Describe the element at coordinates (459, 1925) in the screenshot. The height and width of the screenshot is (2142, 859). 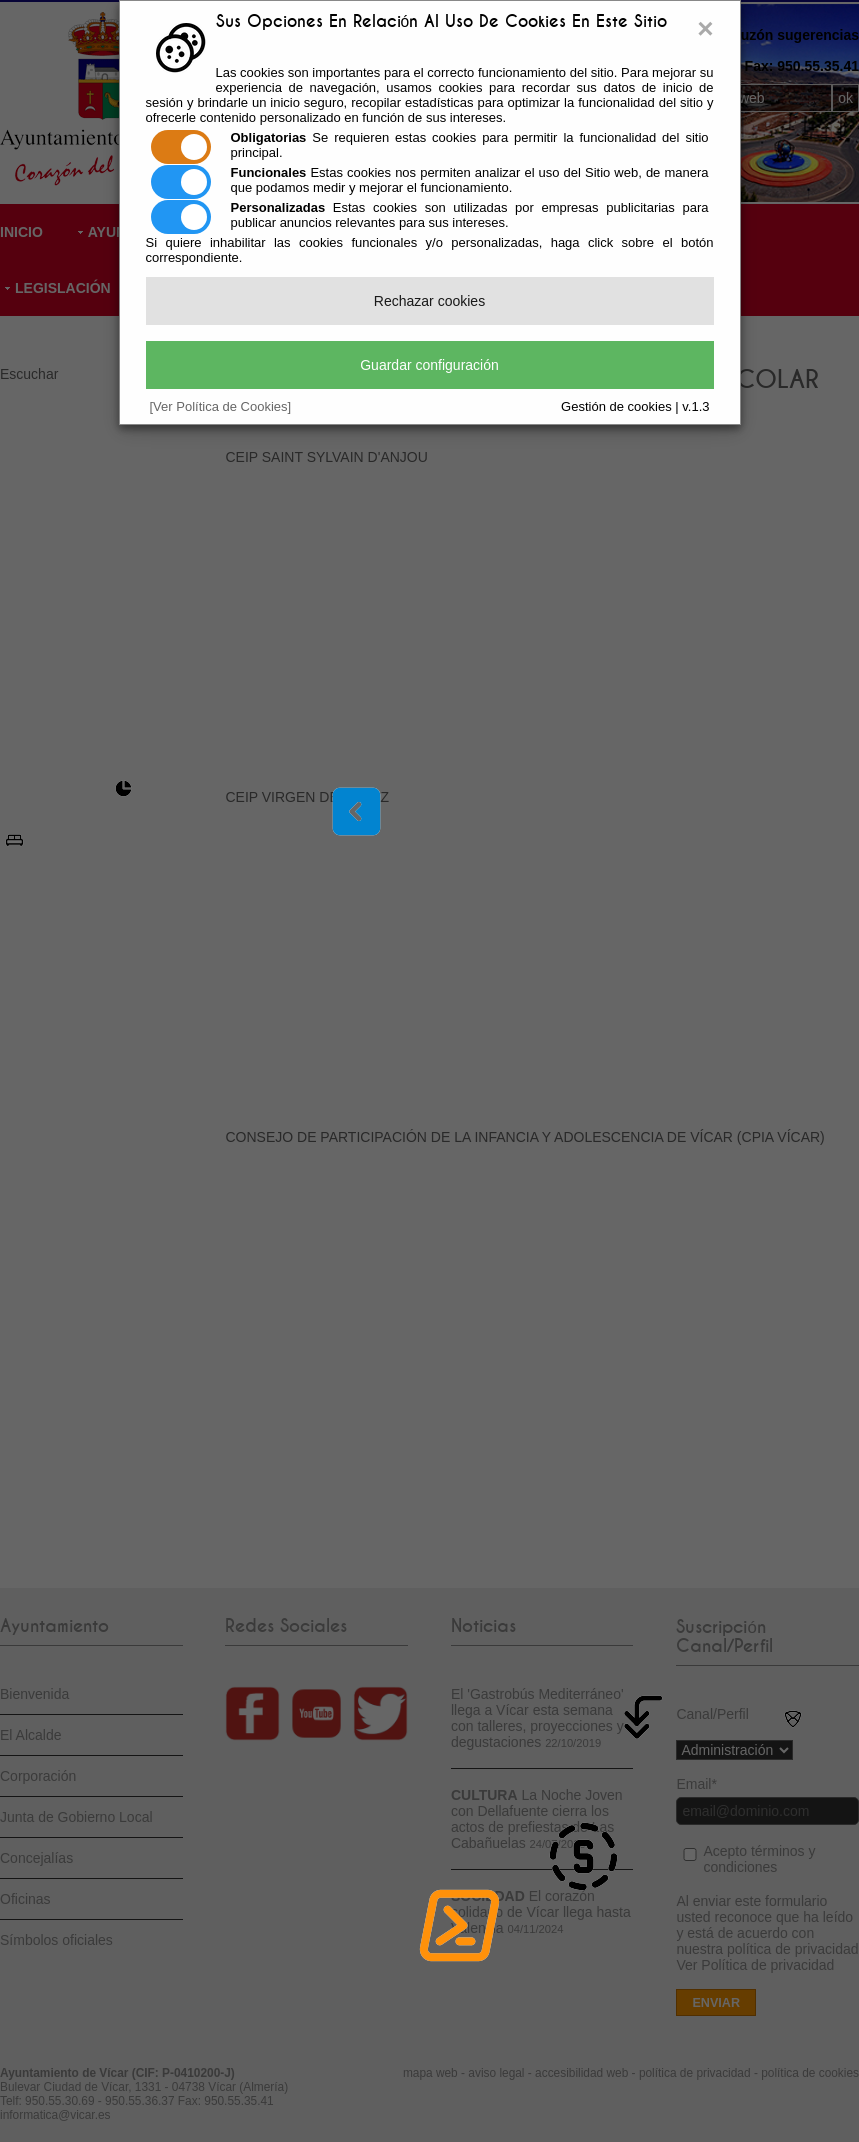
I see `open powershell terminal` at that location.